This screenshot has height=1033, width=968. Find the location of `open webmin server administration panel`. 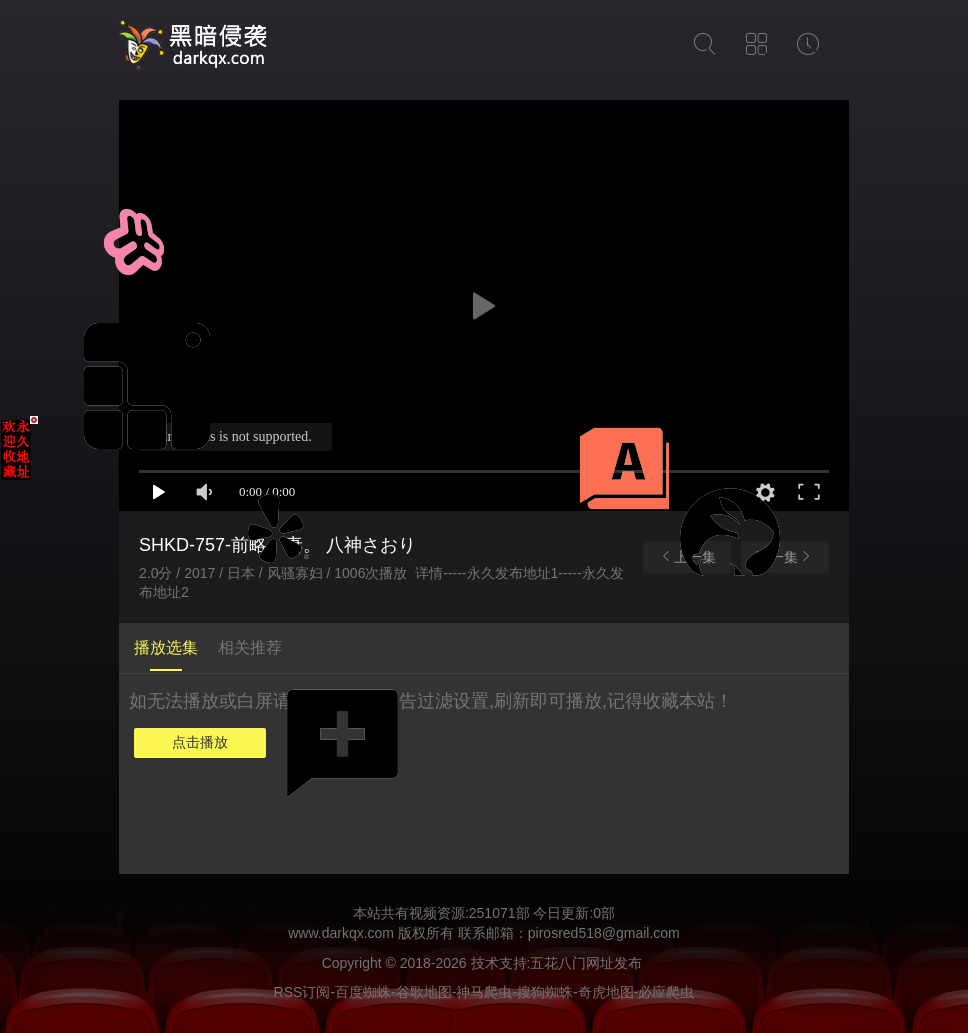

open webmin server administration panel is located at coordinates (134, 242).